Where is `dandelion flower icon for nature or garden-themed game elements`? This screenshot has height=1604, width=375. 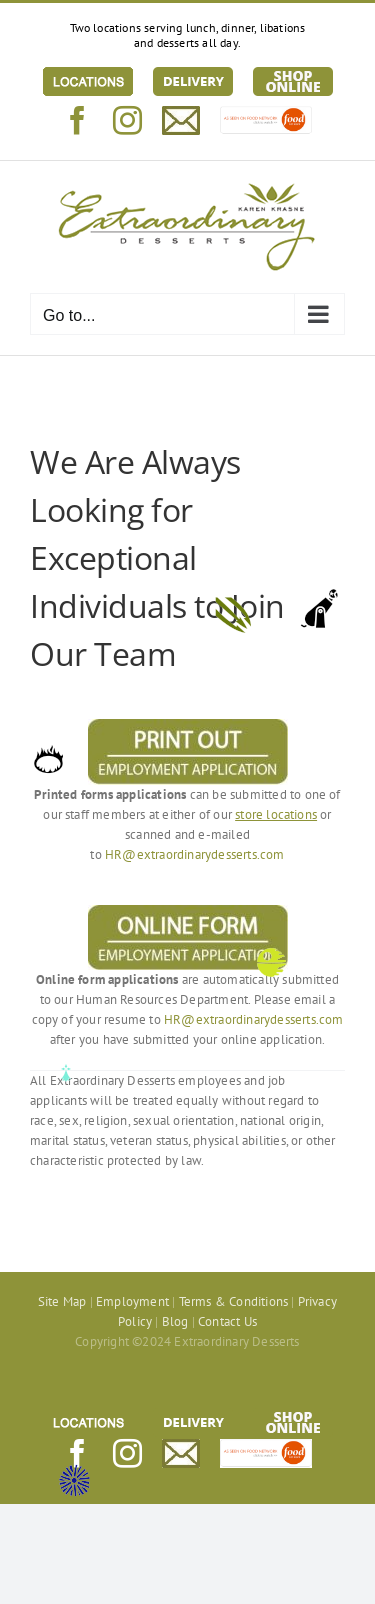
dandelion flower icon for nature or garden-themed game elements is located at coordinates (74, 1480).